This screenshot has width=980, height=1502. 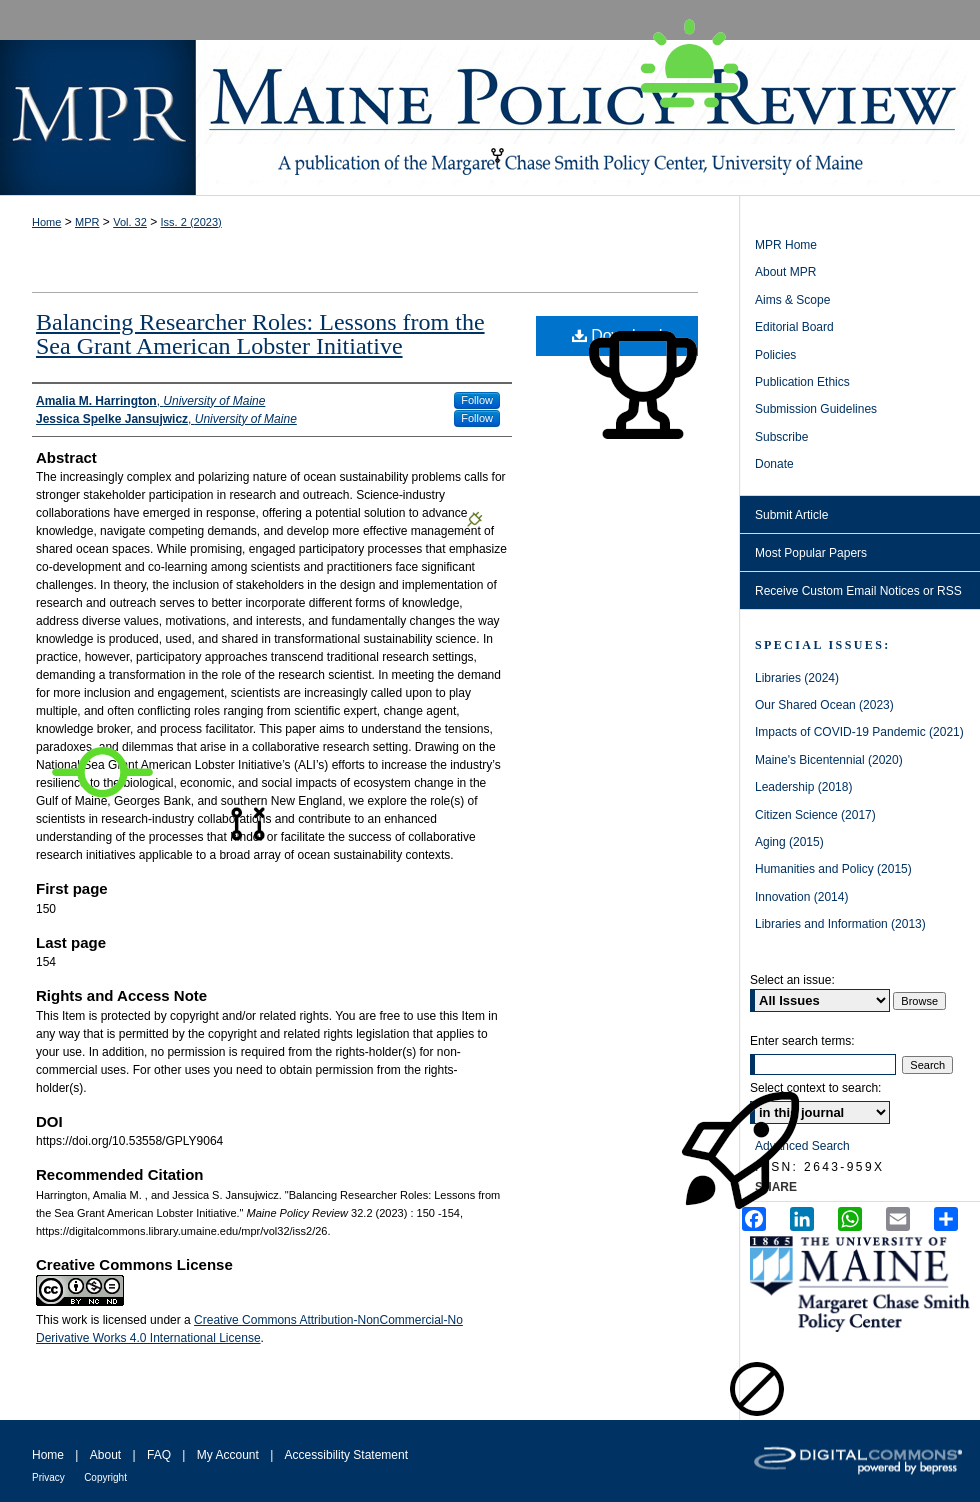 I want to click on indicates a closed or rejected pull request, so click(x=248, y=824).